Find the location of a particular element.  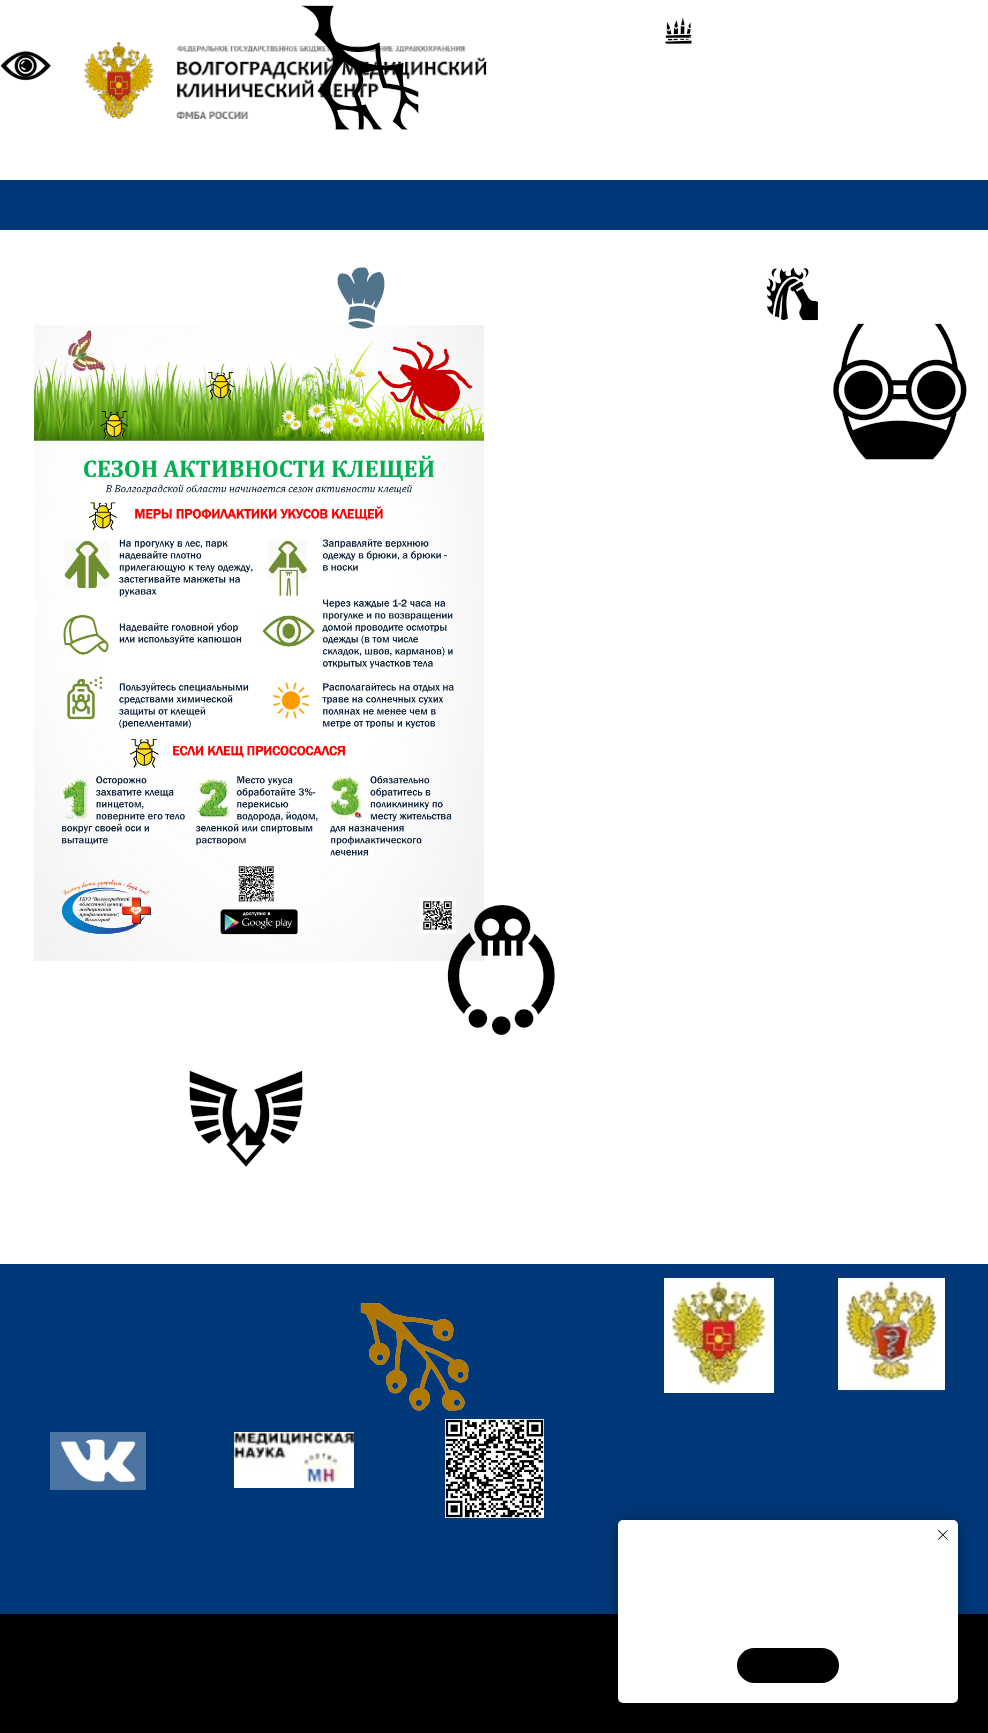

select molotov cocktail weapon or item is located at coordinates (792, 294).